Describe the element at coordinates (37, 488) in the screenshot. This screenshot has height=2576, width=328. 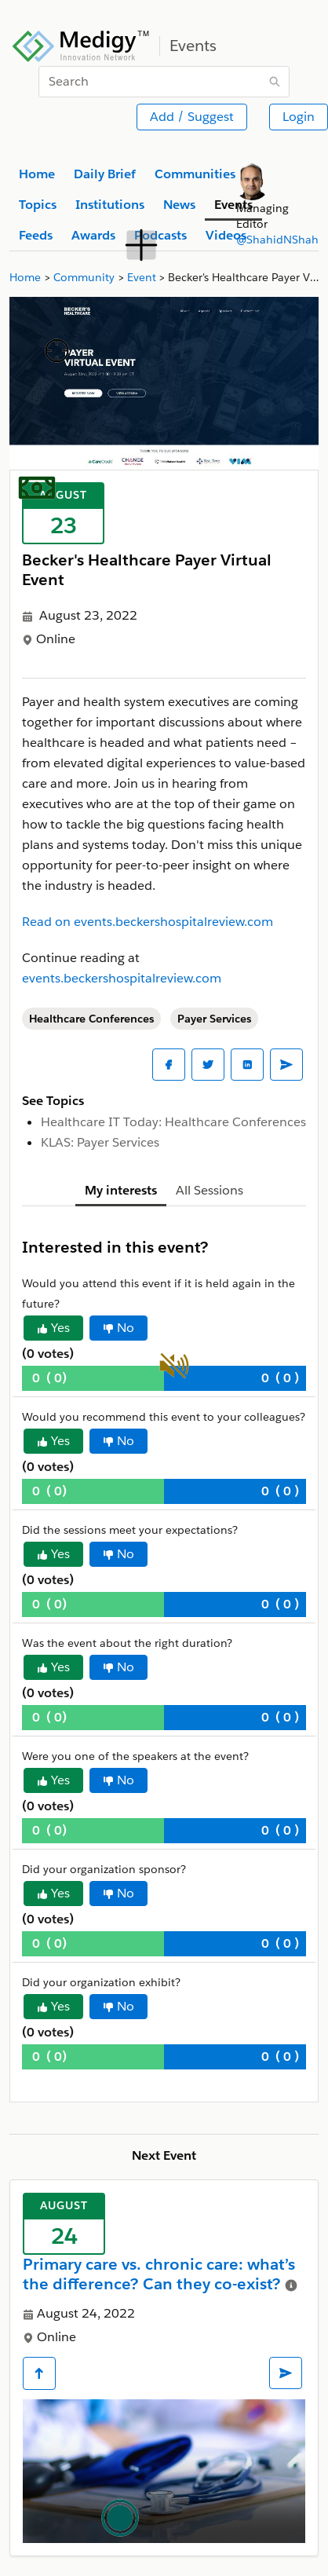
I see `view account balance or funds` at that location.